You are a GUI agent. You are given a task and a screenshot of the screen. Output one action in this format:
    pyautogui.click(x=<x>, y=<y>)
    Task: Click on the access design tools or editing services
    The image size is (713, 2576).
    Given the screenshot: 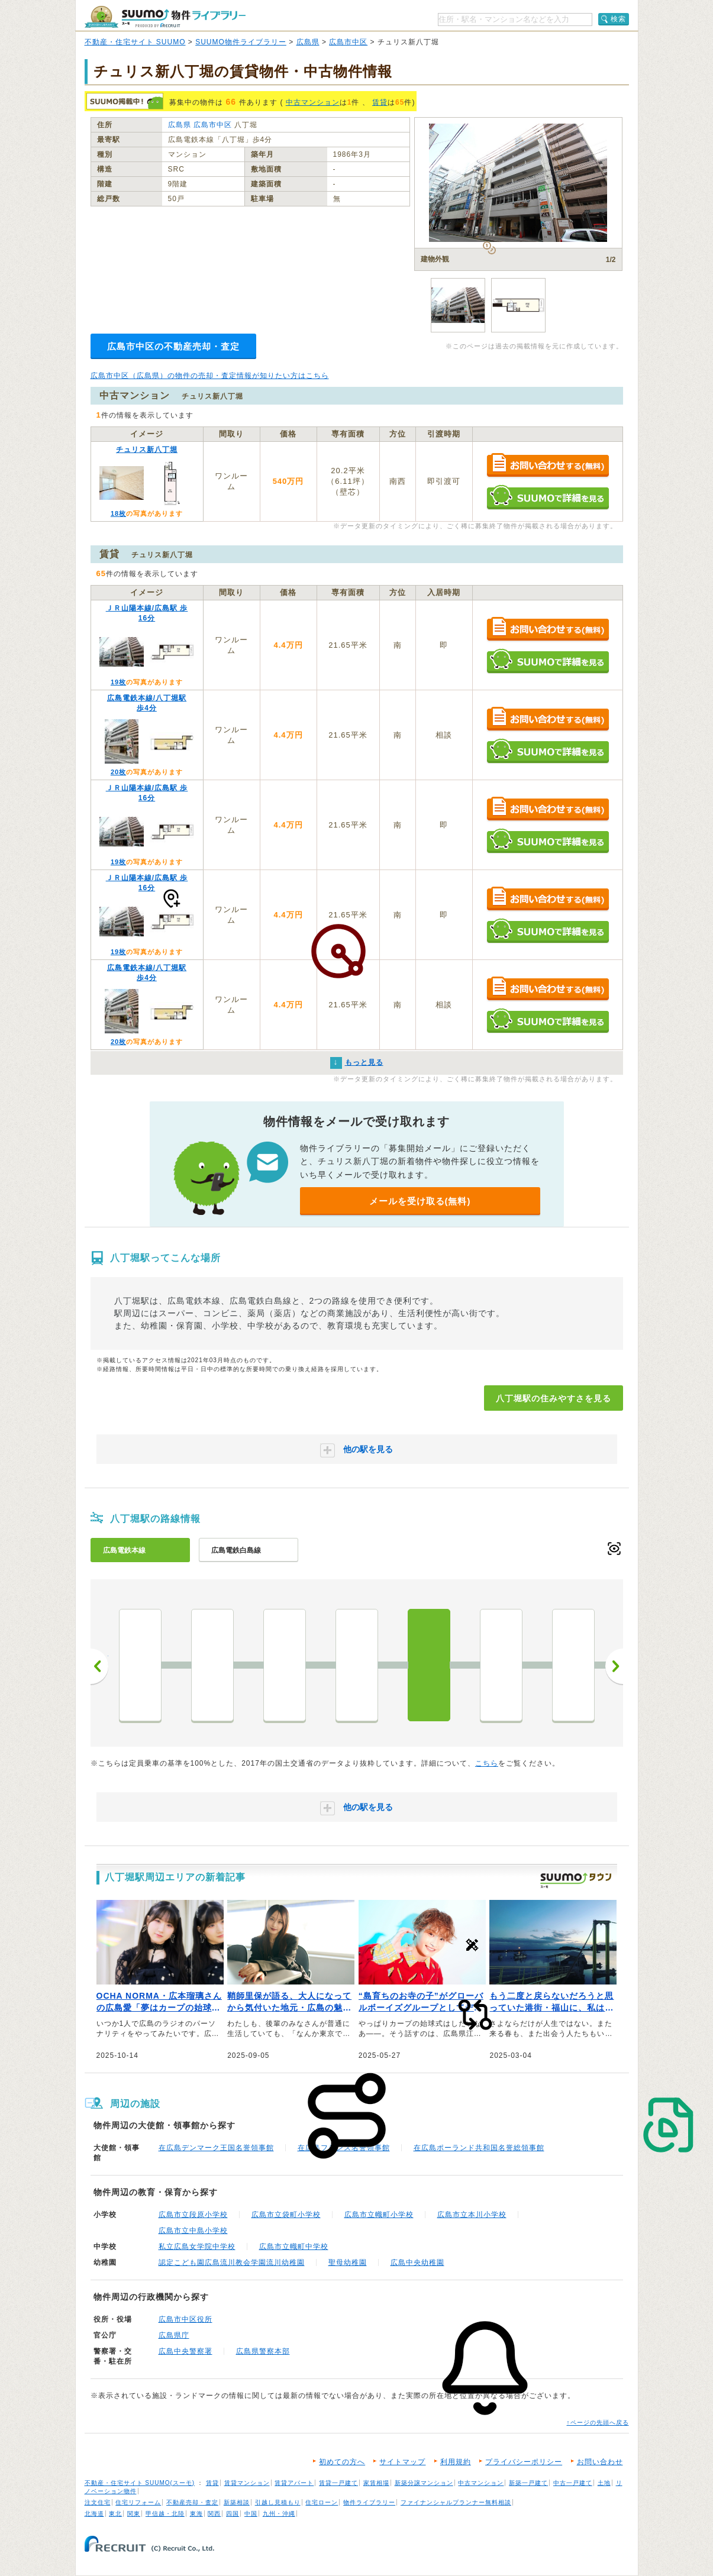 What is the action you would take?
    pyautogui.click(x=472, y=1945)
    